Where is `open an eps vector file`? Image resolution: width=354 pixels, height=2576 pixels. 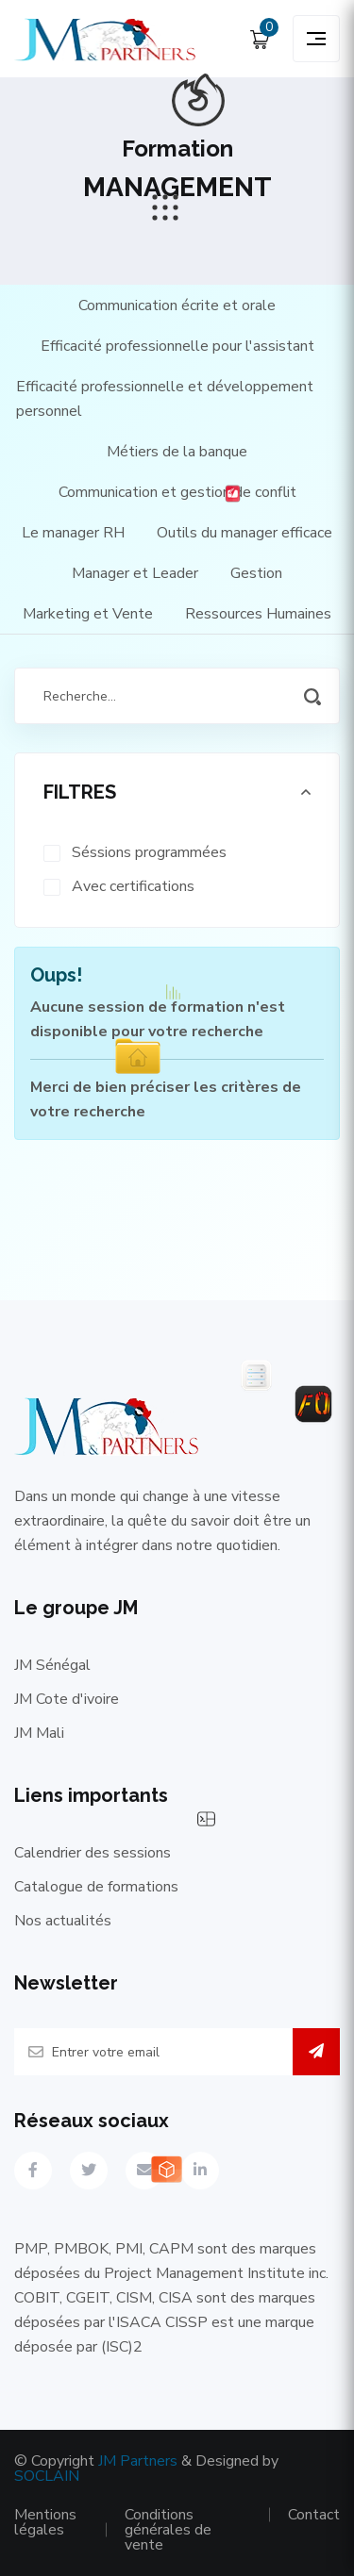
open an eps vector file is located at coordinates (232, 493).